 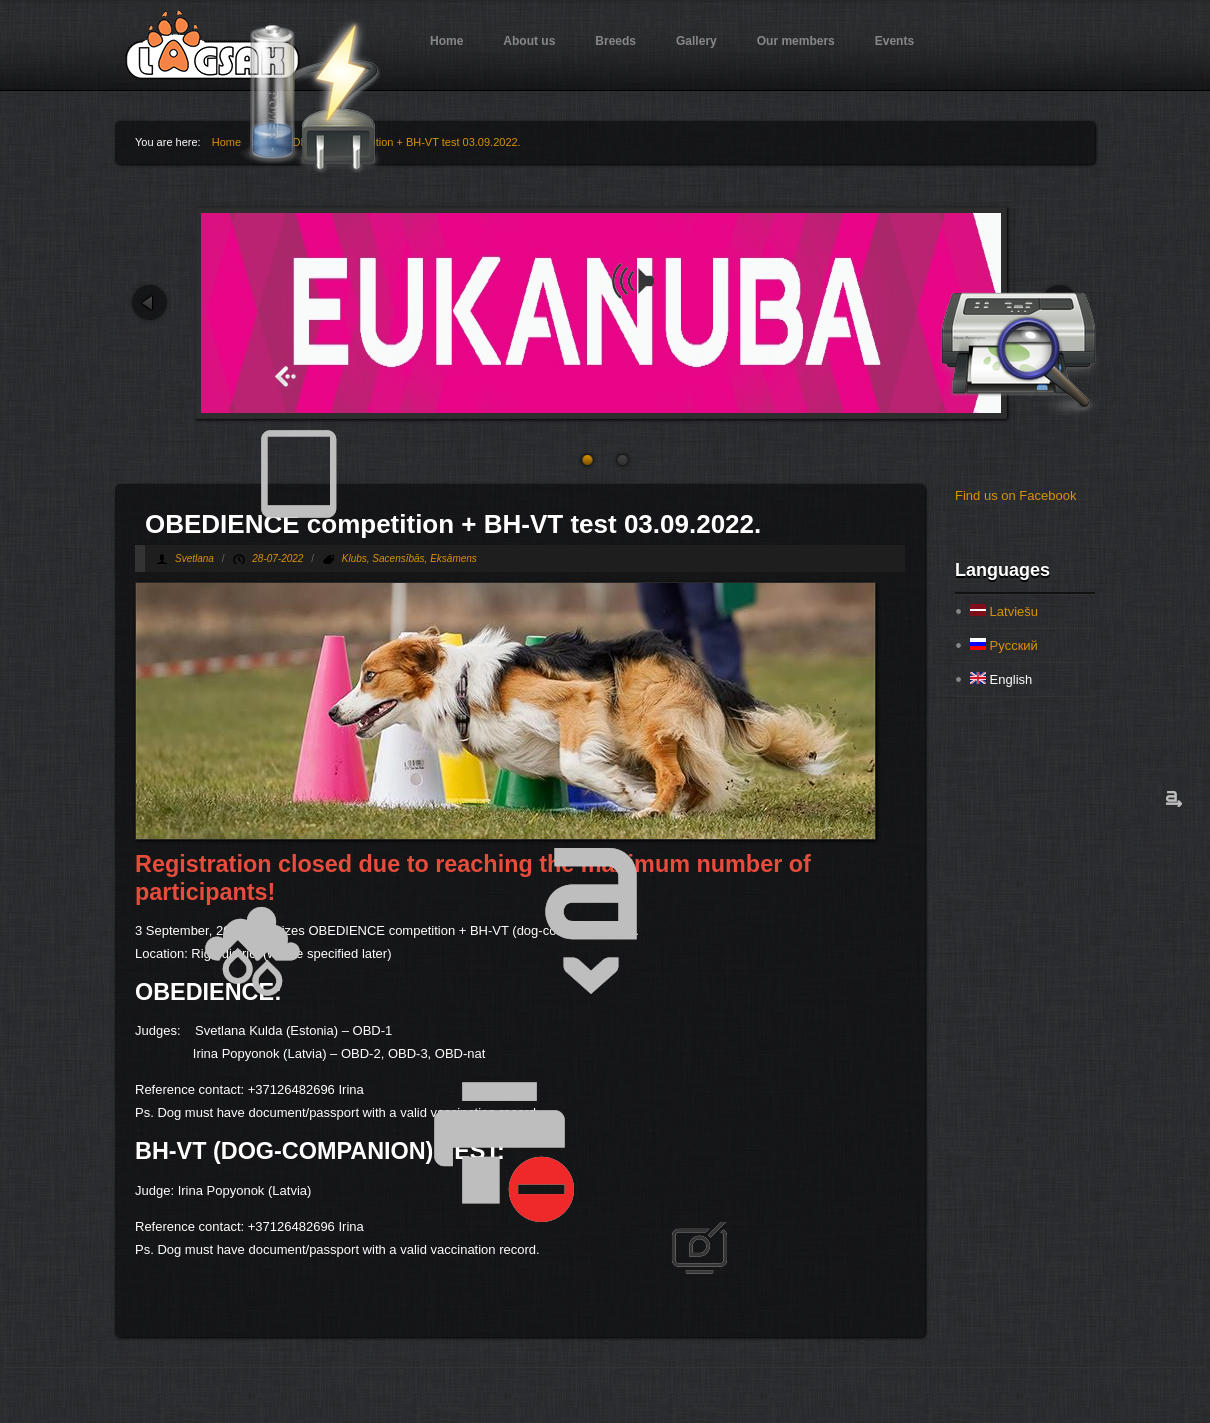 I want to click on indicates scattered showers or light rain conditions, so click(x=252, y=948).